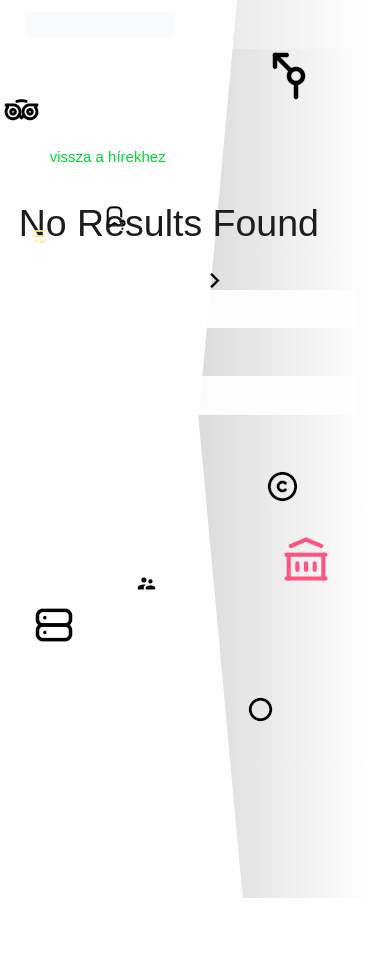 This screenshot has width=375, height=959. I want to click on take the last left exit at the roundabout, so click(289, 76).